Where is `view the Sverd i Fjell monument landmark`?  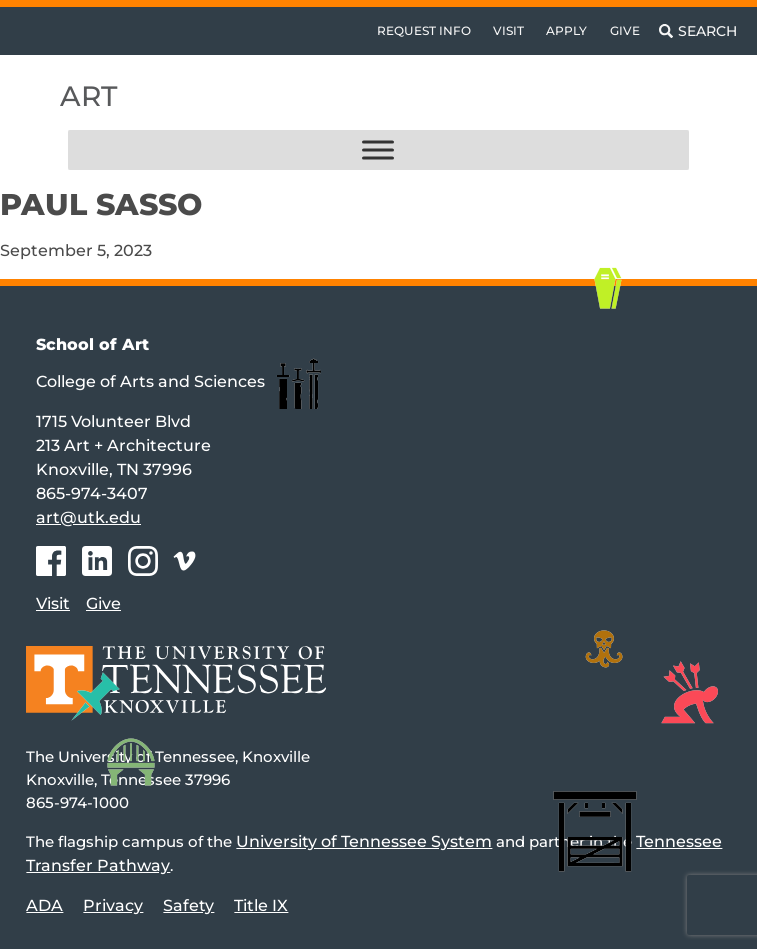 view the Sverd i Fjell monument landmark is located at coordinates (299, 383).